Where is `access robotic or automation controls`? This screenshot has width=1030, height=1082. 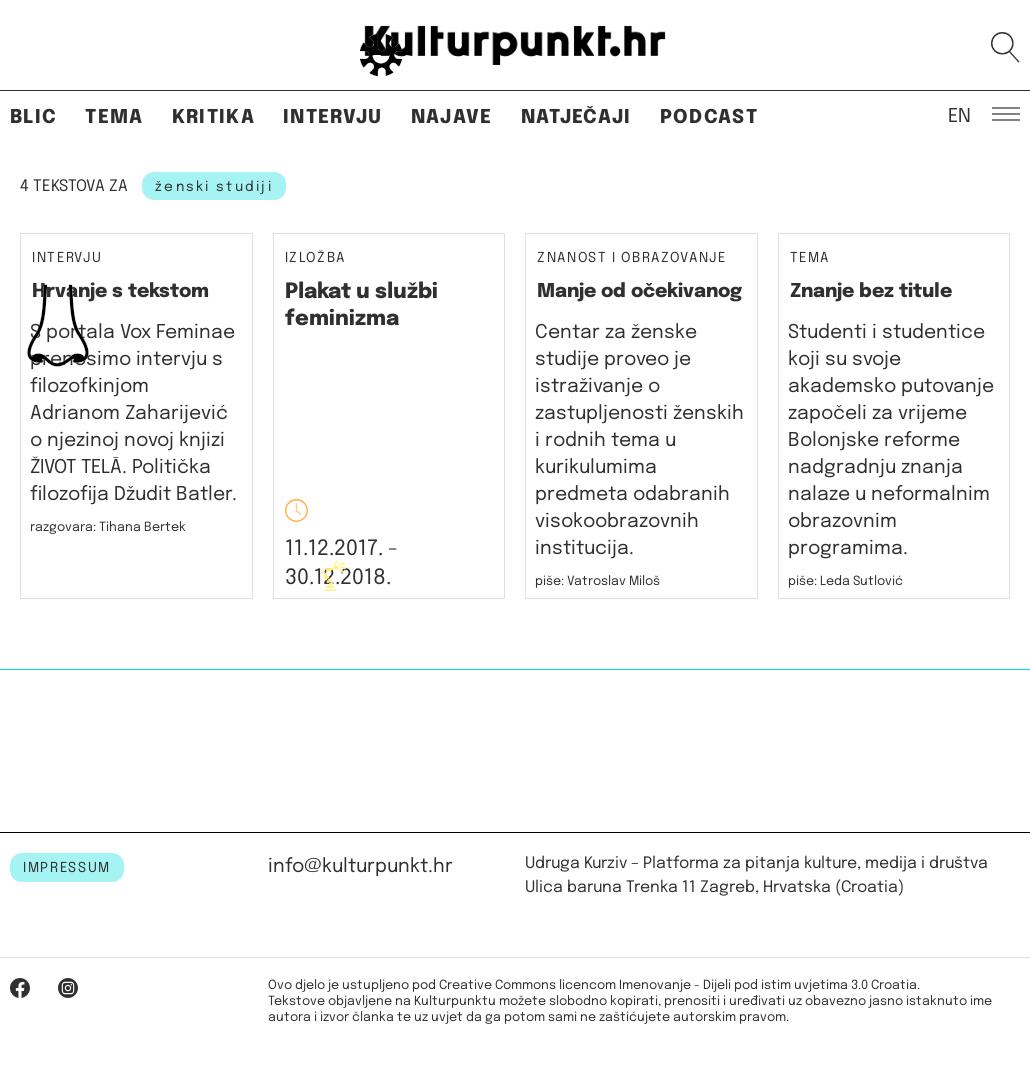 access robotic or automation controls is located at coordinates (332, 575).